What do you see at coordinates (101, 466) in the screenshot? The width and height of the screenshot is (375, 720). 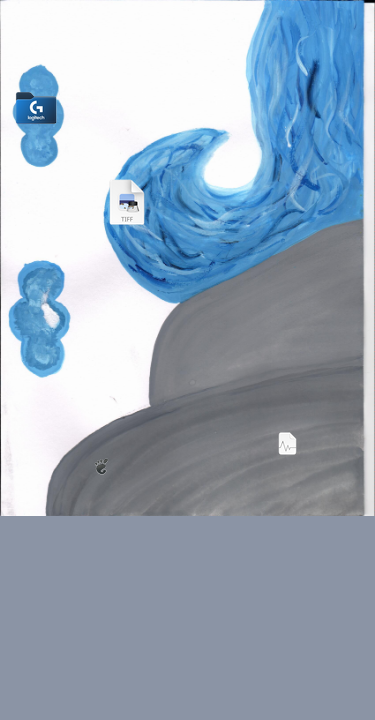 I see `access the GNOME desktop home or start menu` at bounding box center [101, 466].